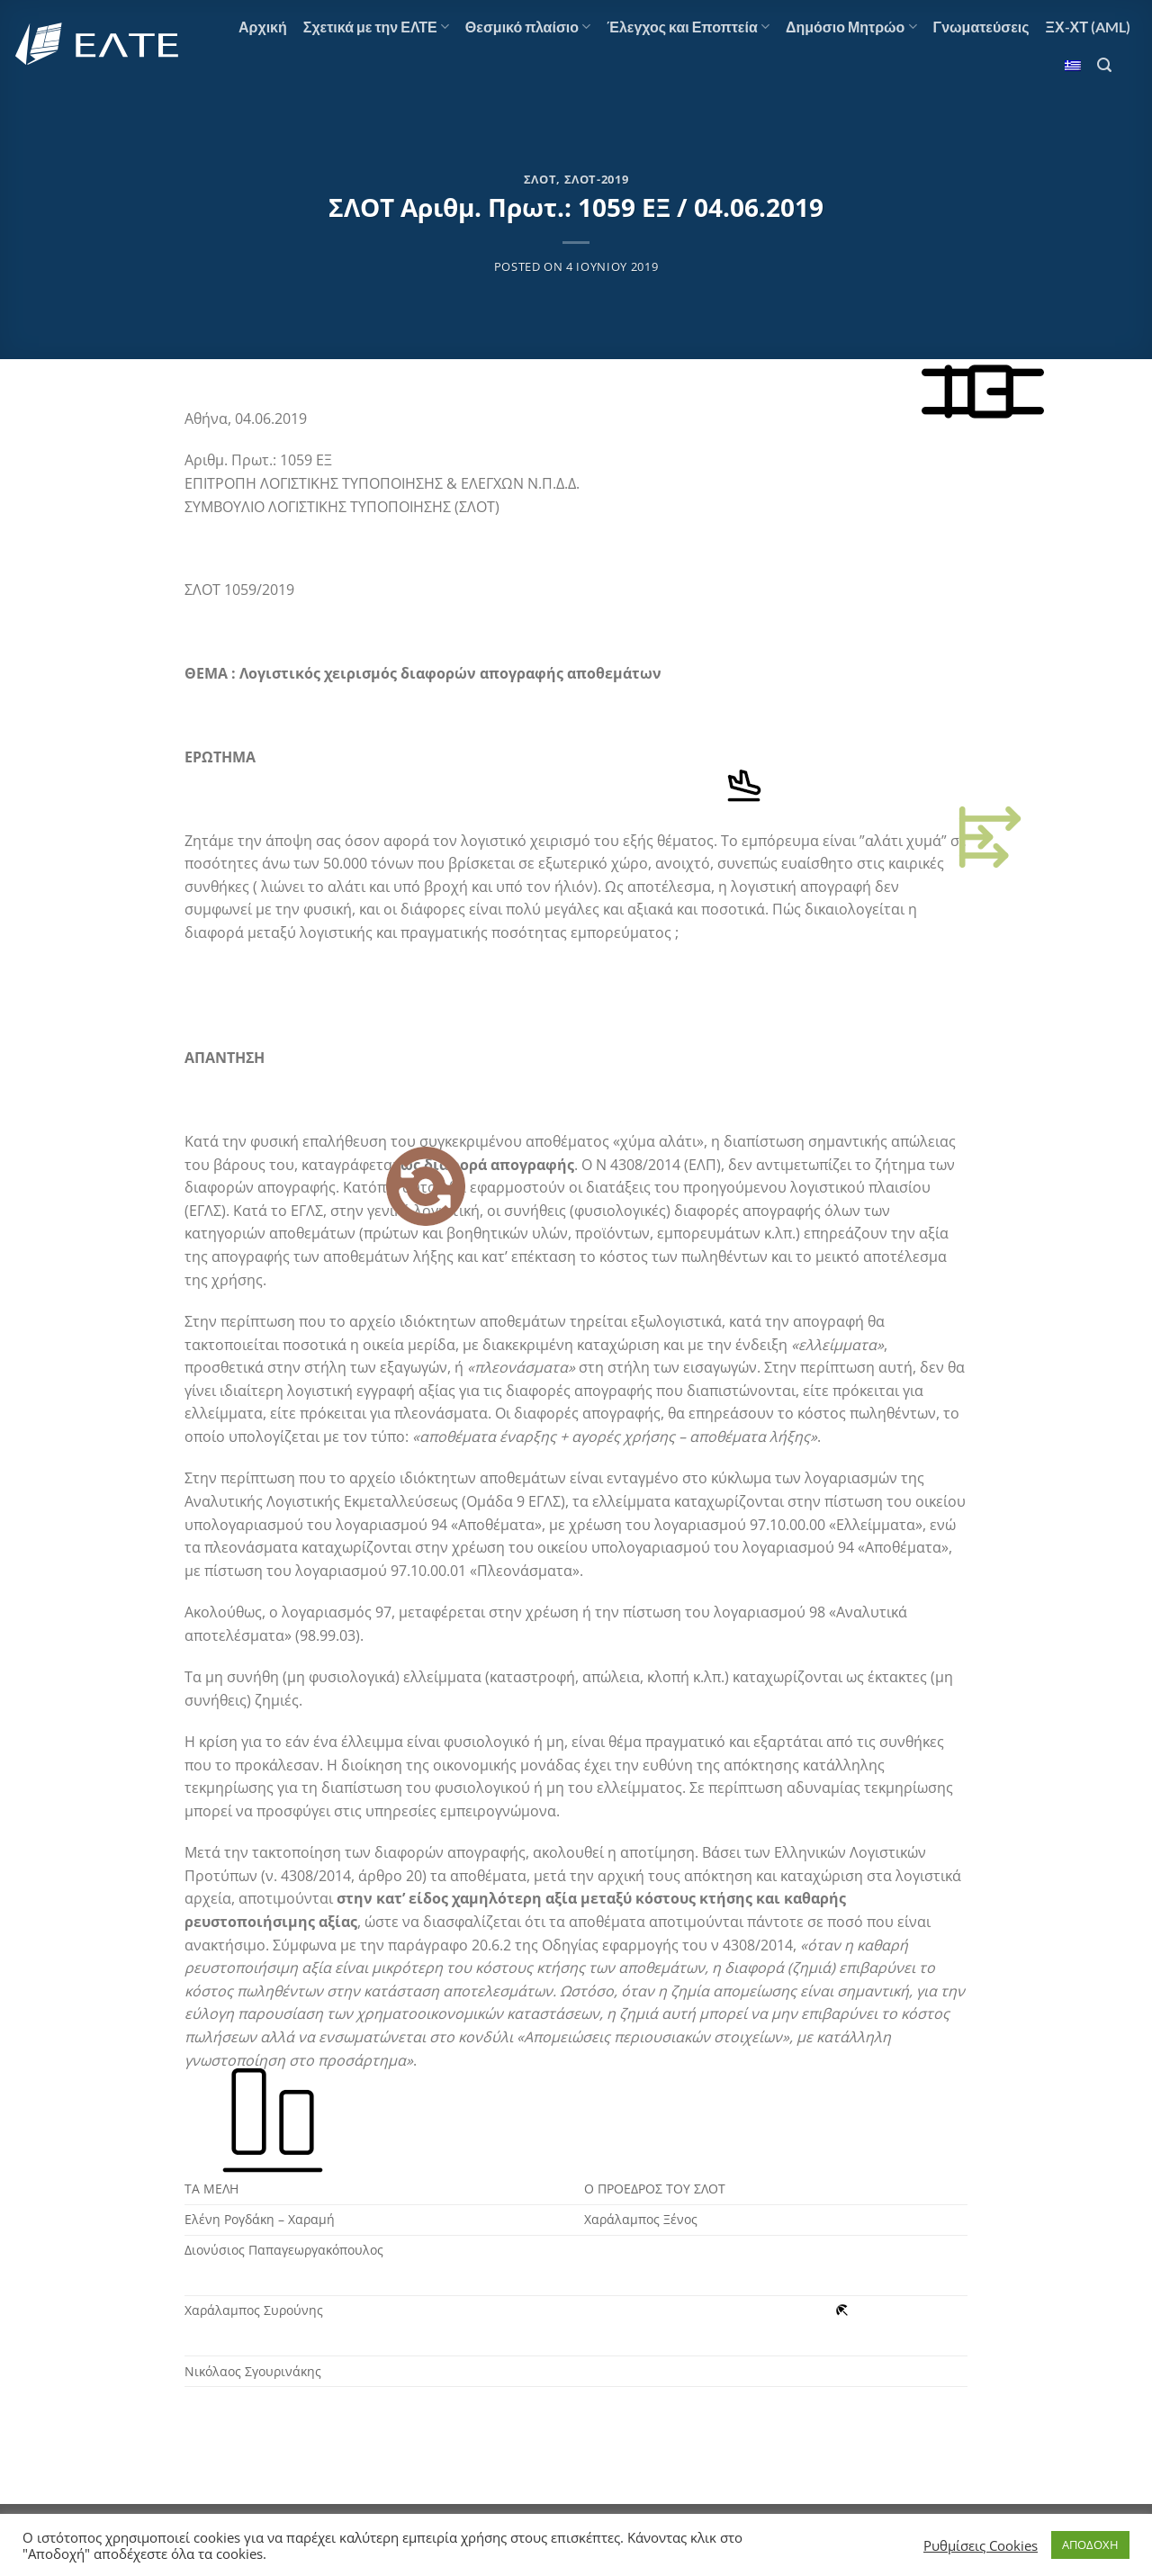 The width and height of the screenshot is (1152, 2576). What do you see at coordinates (842, 2310) in the screenshot?
I see `access beach or vacation-related information` at bounding box center [842, 2310].